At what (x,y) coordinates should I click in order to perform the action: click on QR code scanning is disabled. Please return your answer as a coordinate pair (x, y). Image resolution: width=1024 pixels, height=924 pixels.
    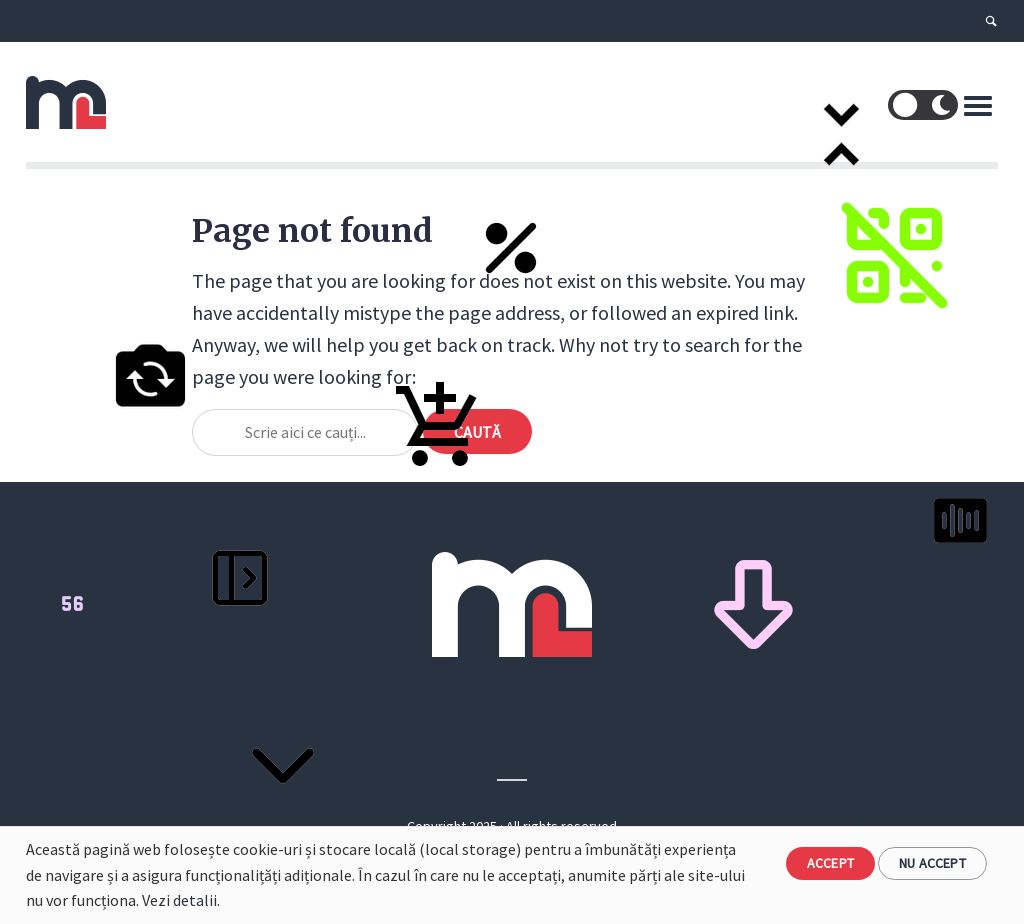
    Looking at the image, I should click on (894, 255).